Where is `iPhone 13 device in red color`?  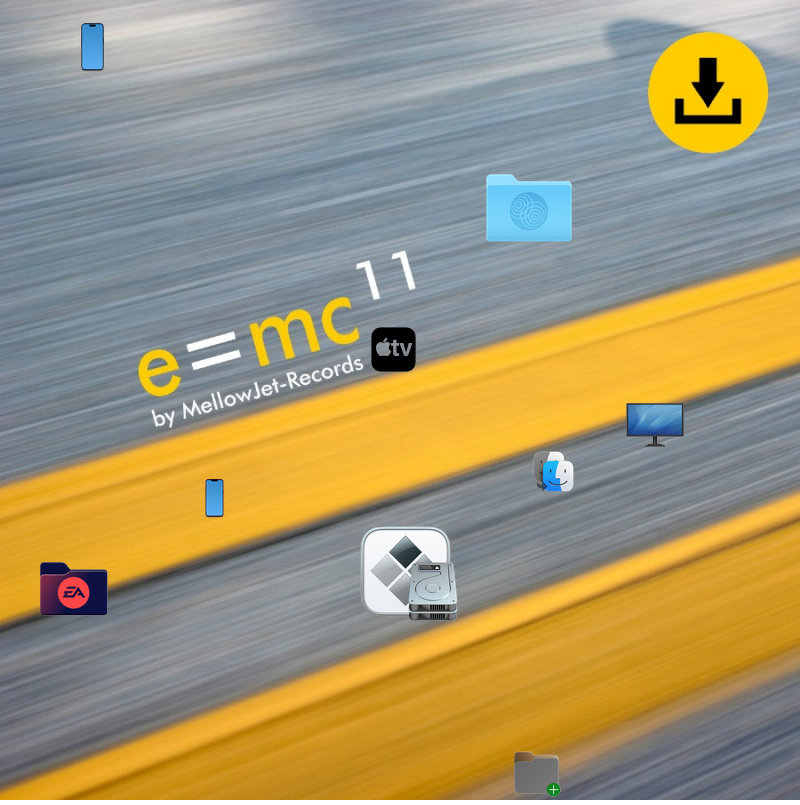
iPhone 13 device in red color is located at coordinates (214, 498).